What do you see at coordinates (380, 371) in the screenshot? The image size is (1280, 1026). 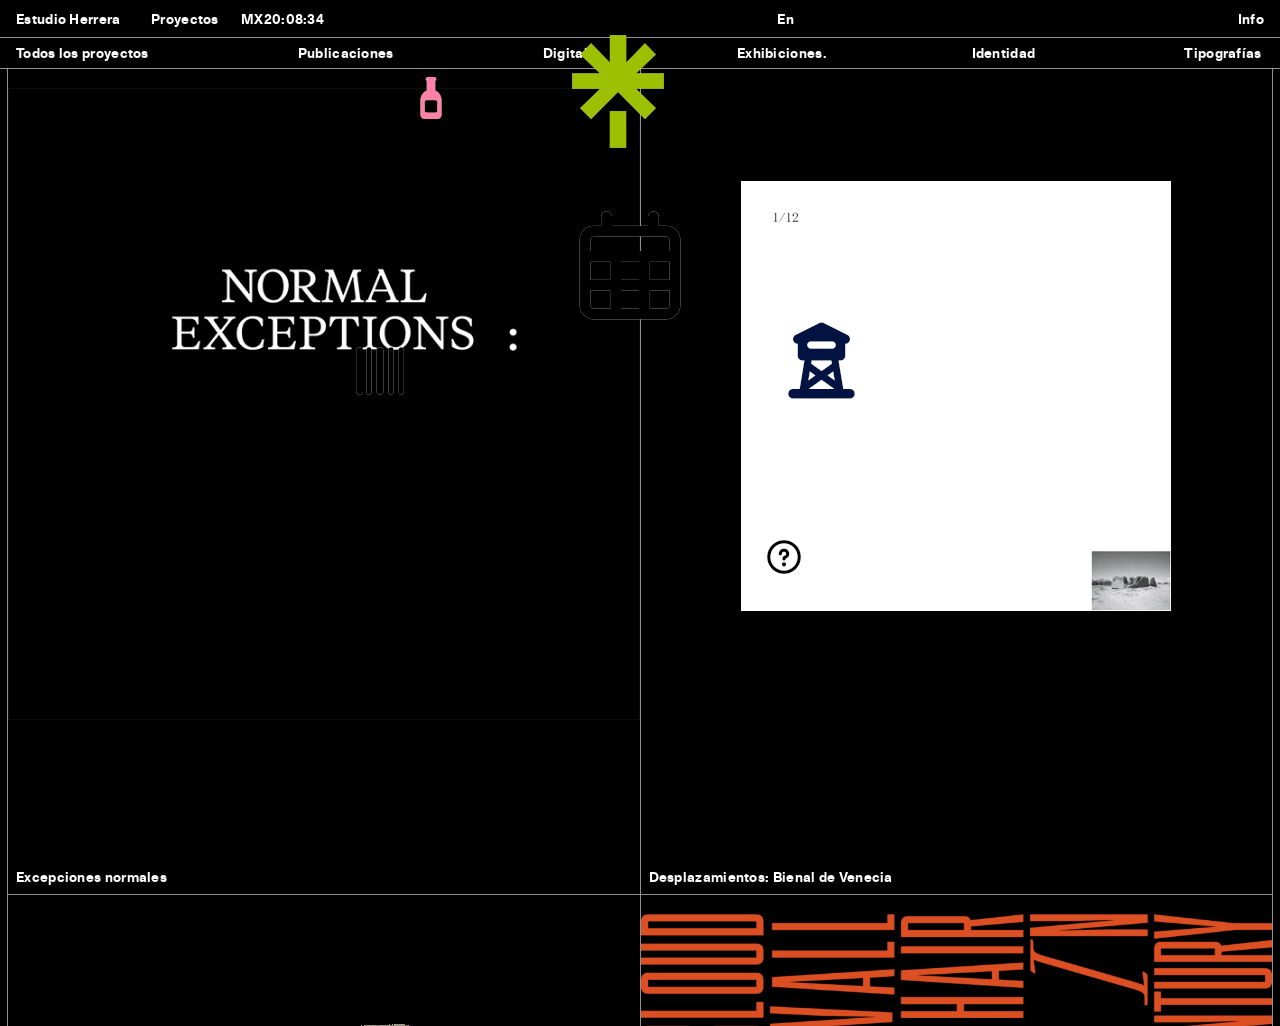 I see `scan a barcode` at bounding box center [380, 371].